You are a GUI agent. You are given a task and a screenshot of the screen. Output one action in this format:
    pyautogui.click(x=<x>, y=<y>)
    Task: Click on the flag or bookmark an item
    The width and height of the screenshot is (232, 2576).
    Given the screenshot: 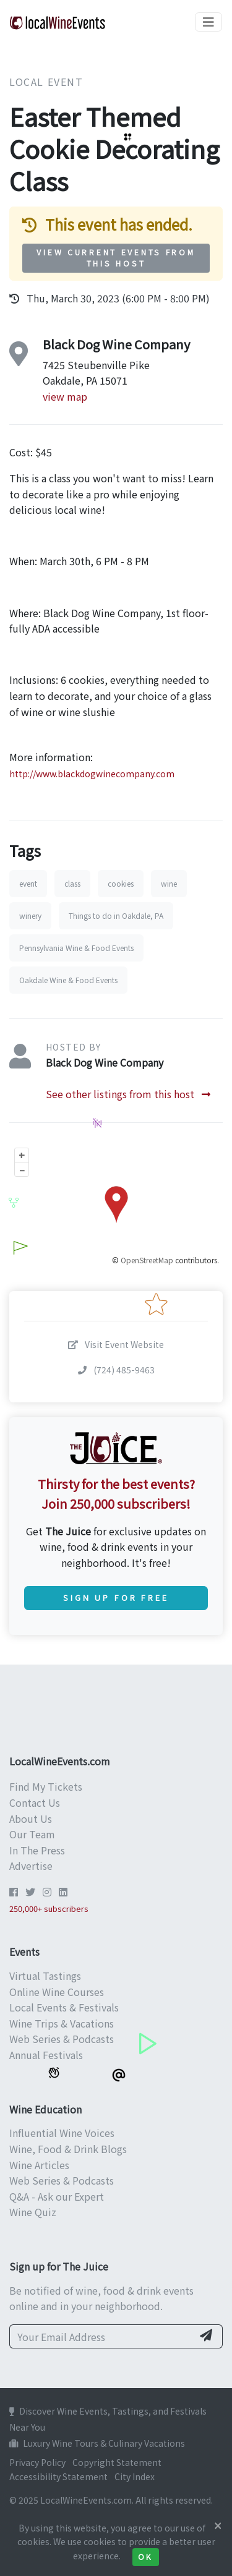 What is the action you would take?
    pyautogui.click(x=19, y=1248)
    